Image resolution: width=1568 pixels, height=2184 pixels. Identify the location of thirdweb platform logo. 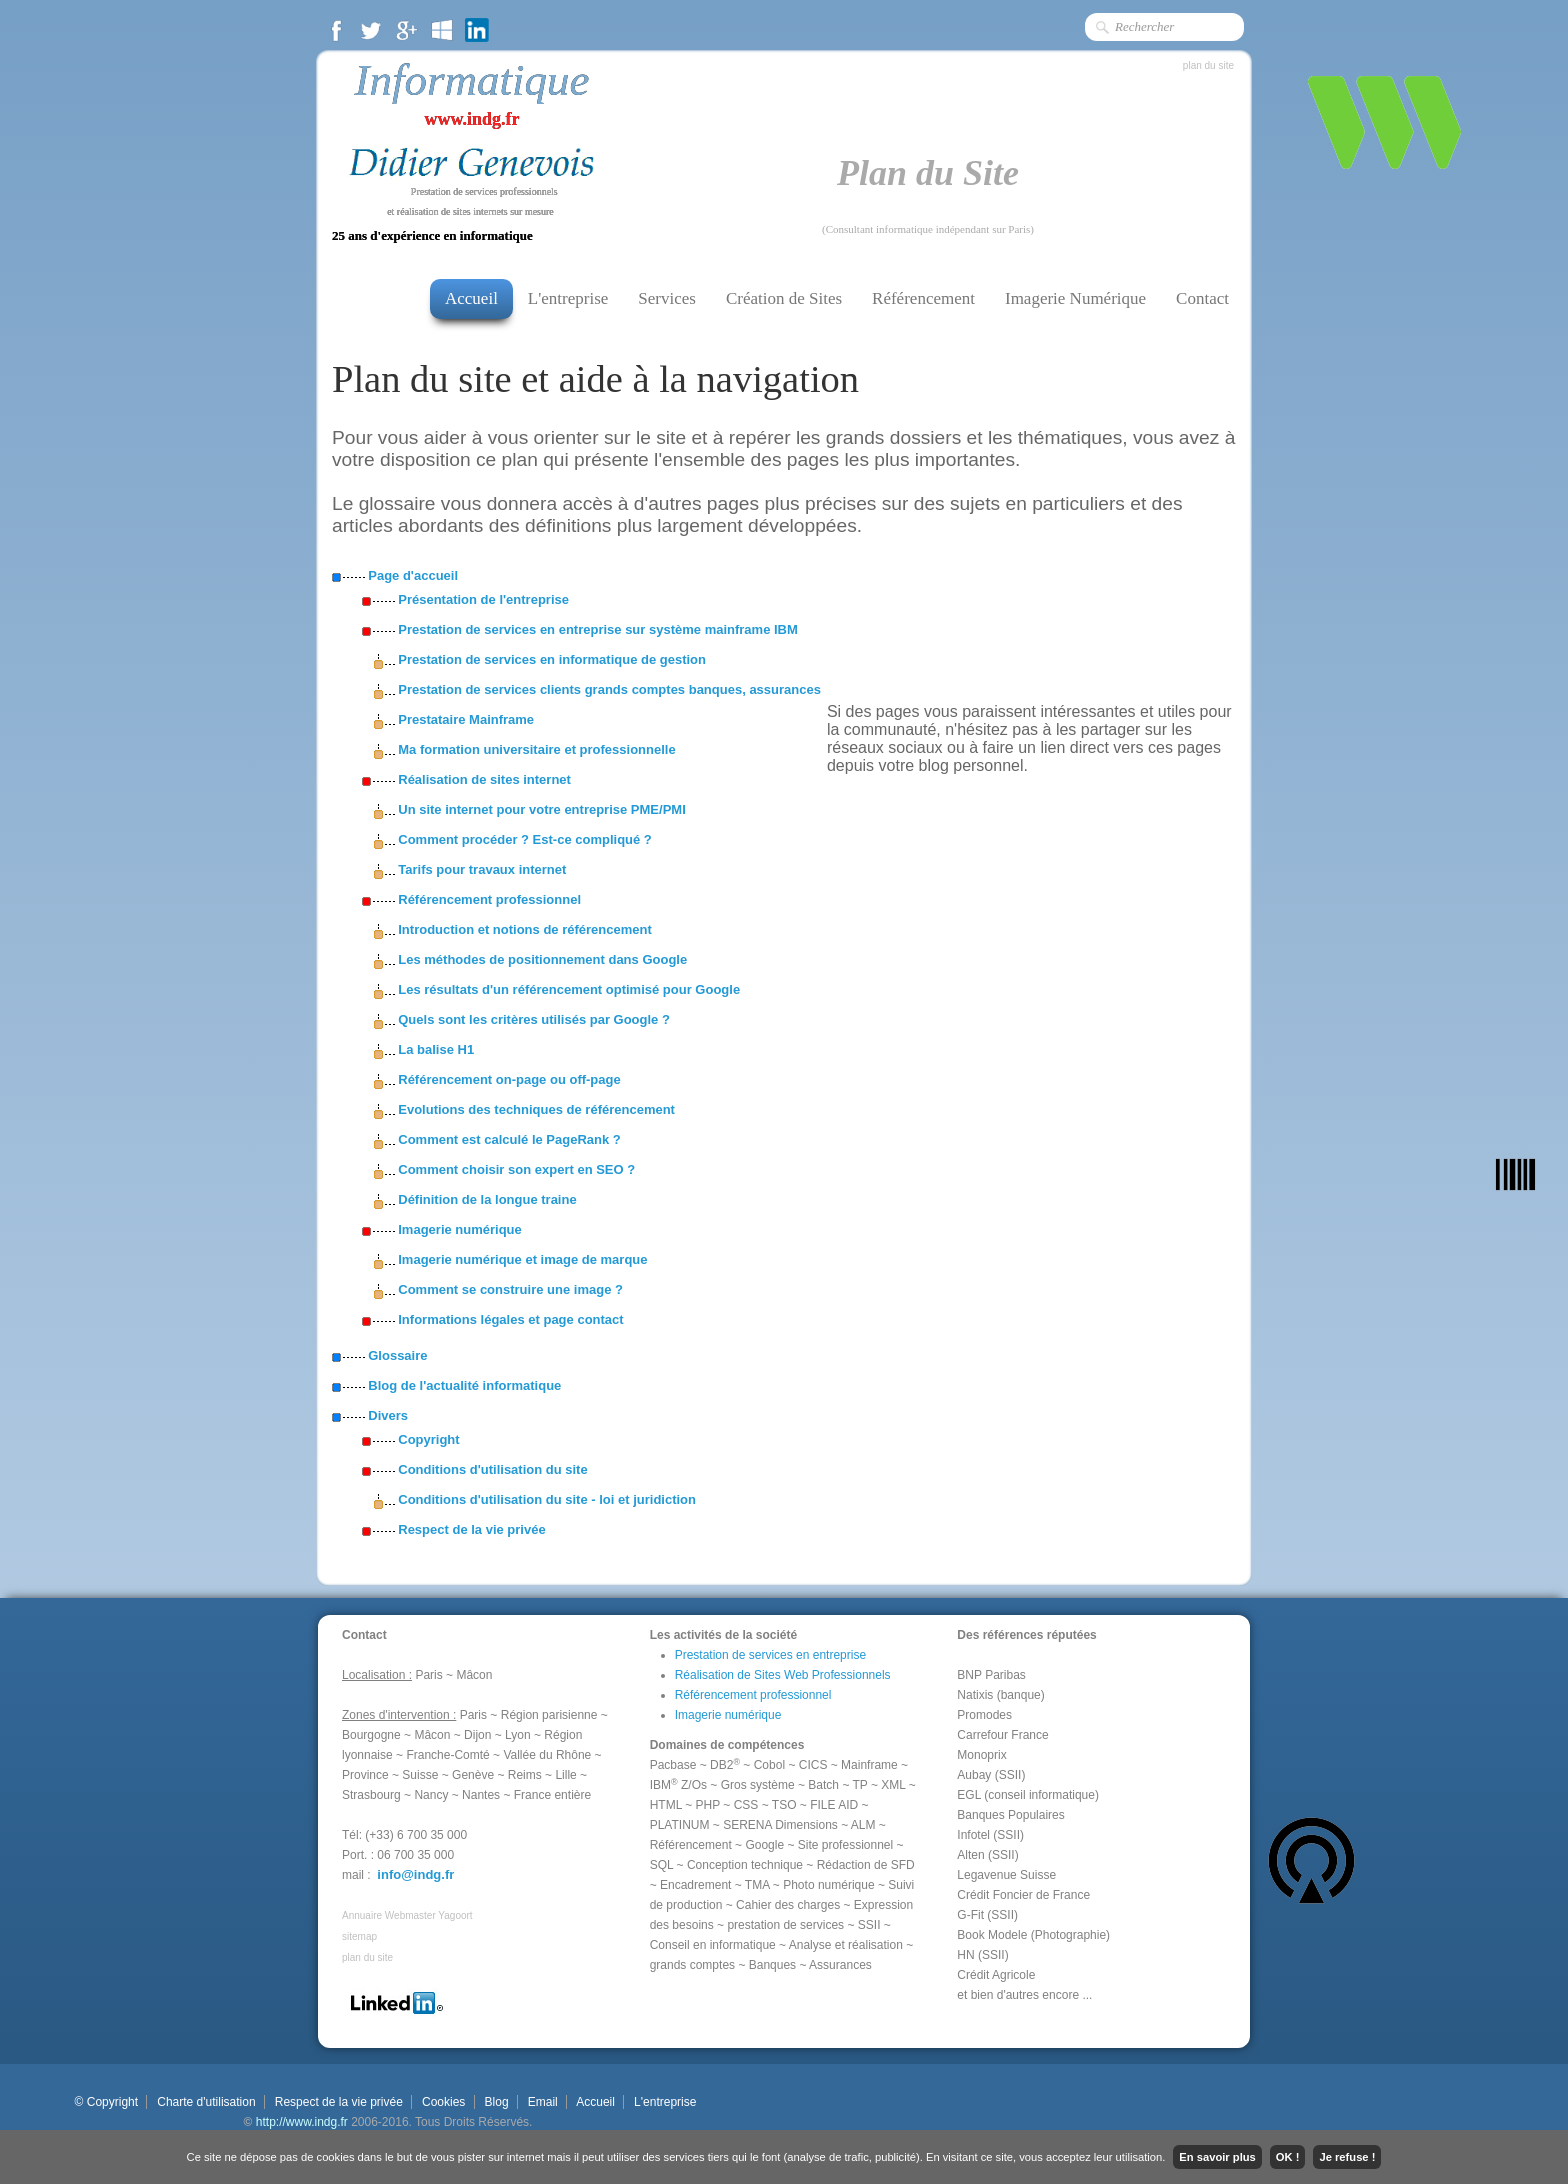
(1384, 122).